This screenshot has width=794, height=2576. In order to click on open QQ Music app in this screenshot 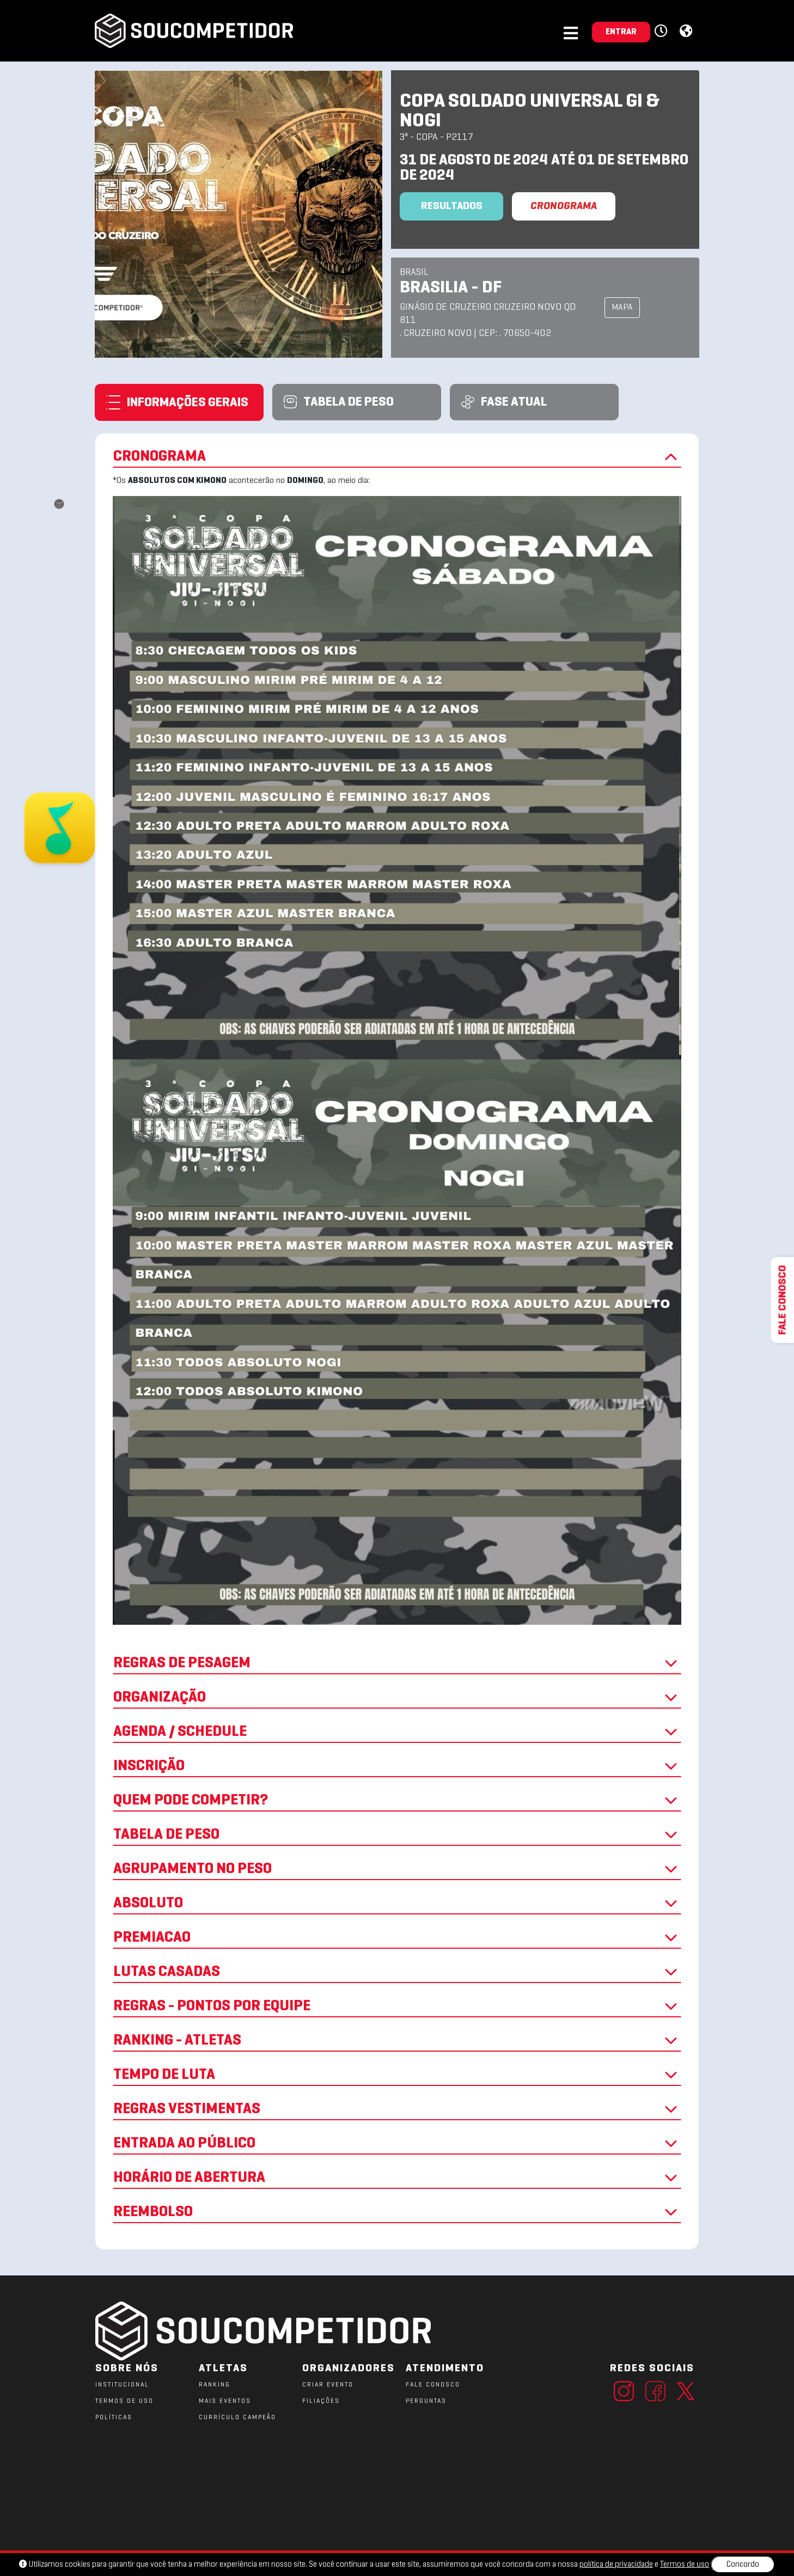, I will do `click(59, 828)`.